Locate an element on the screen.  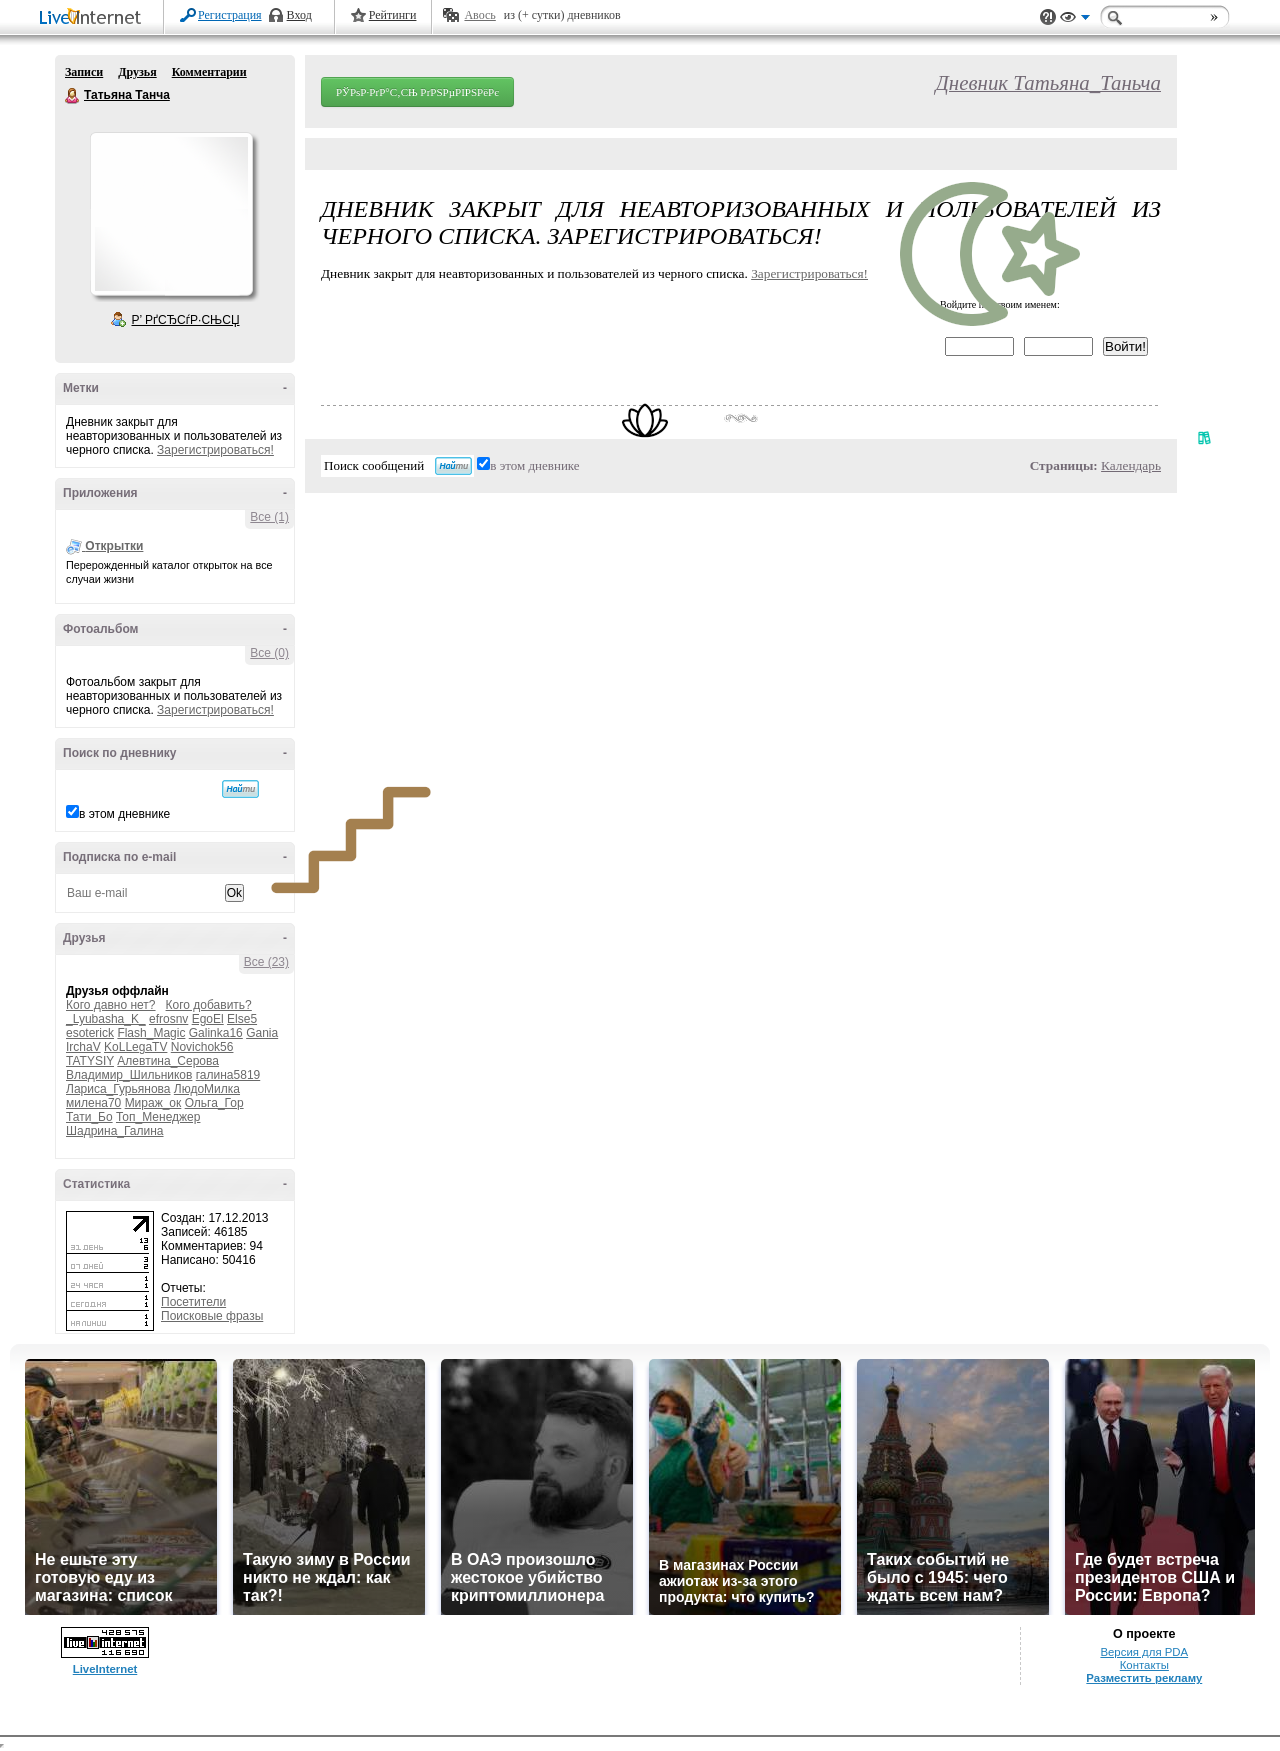
access meditation or mindfulness features is located at coordinates (645, 422).